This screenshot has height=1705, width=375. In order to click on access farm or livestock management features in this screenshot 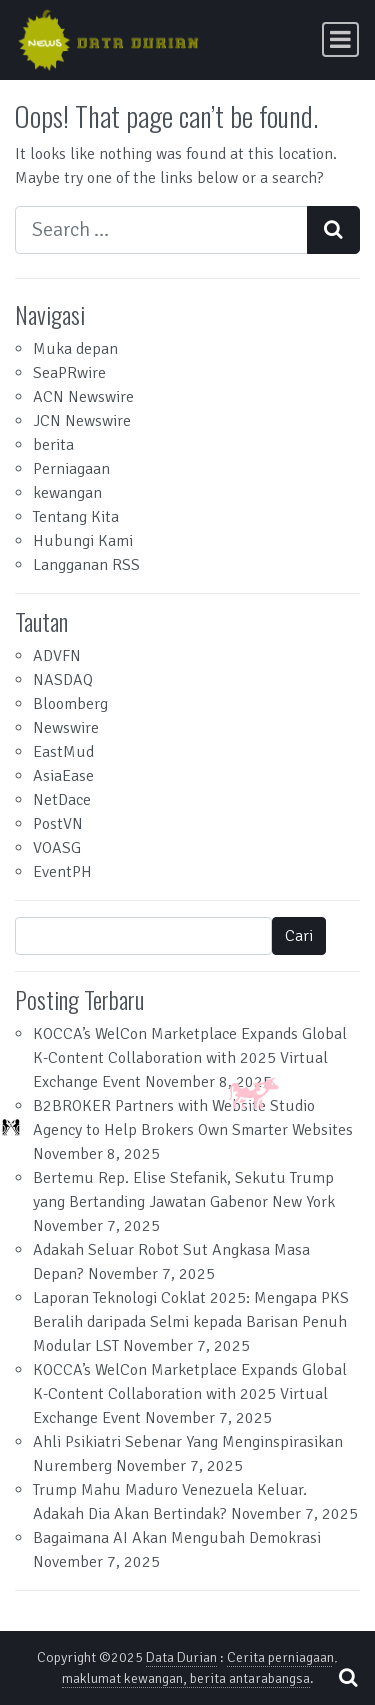, I will do `click(254, 1093)`.